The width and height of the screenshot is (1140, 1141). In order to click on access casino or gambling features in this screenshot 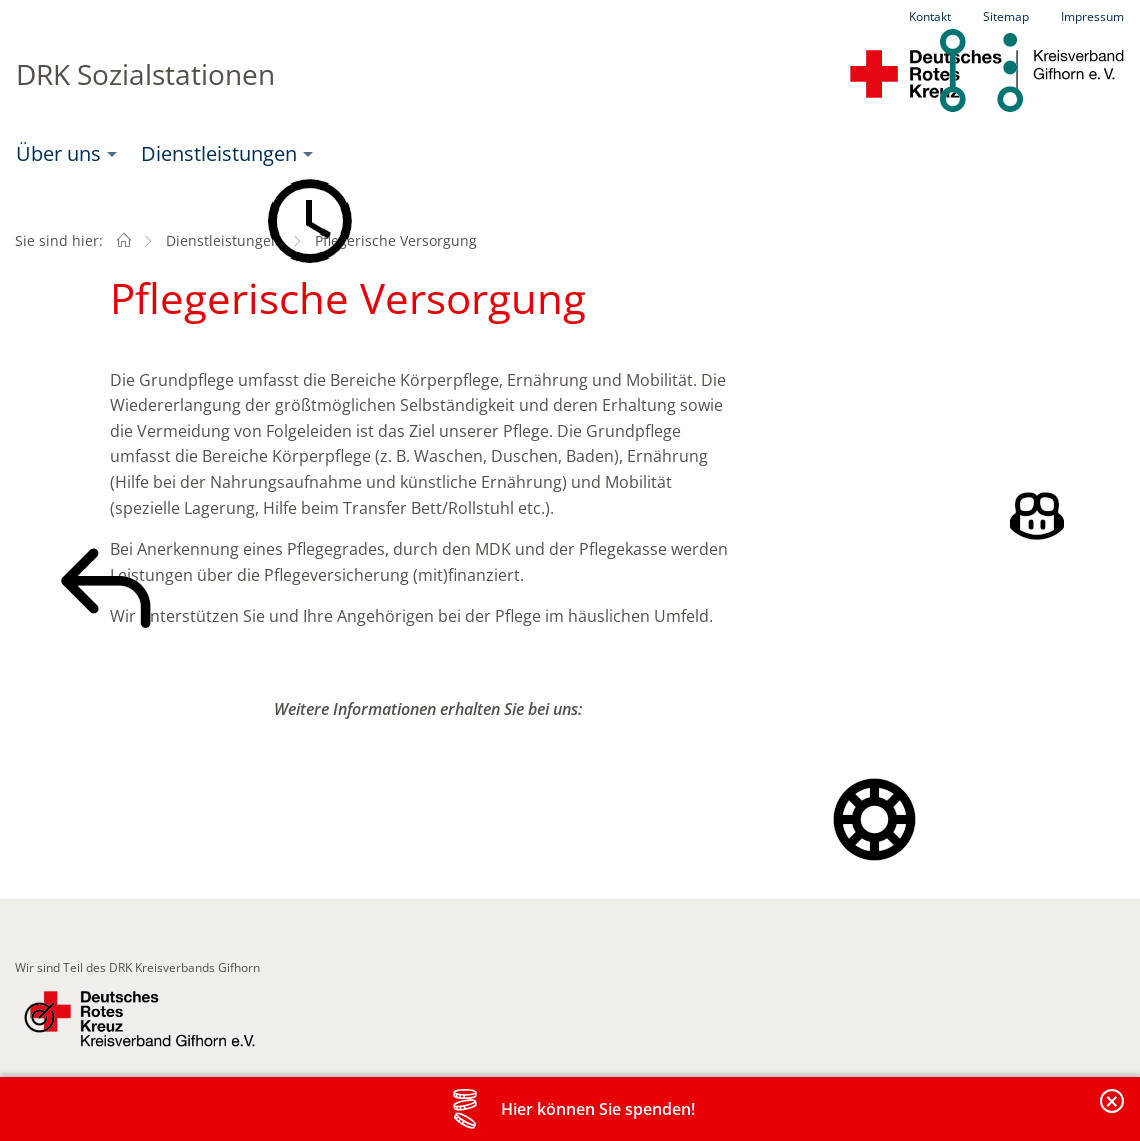, I will do `click(874, 819)`.